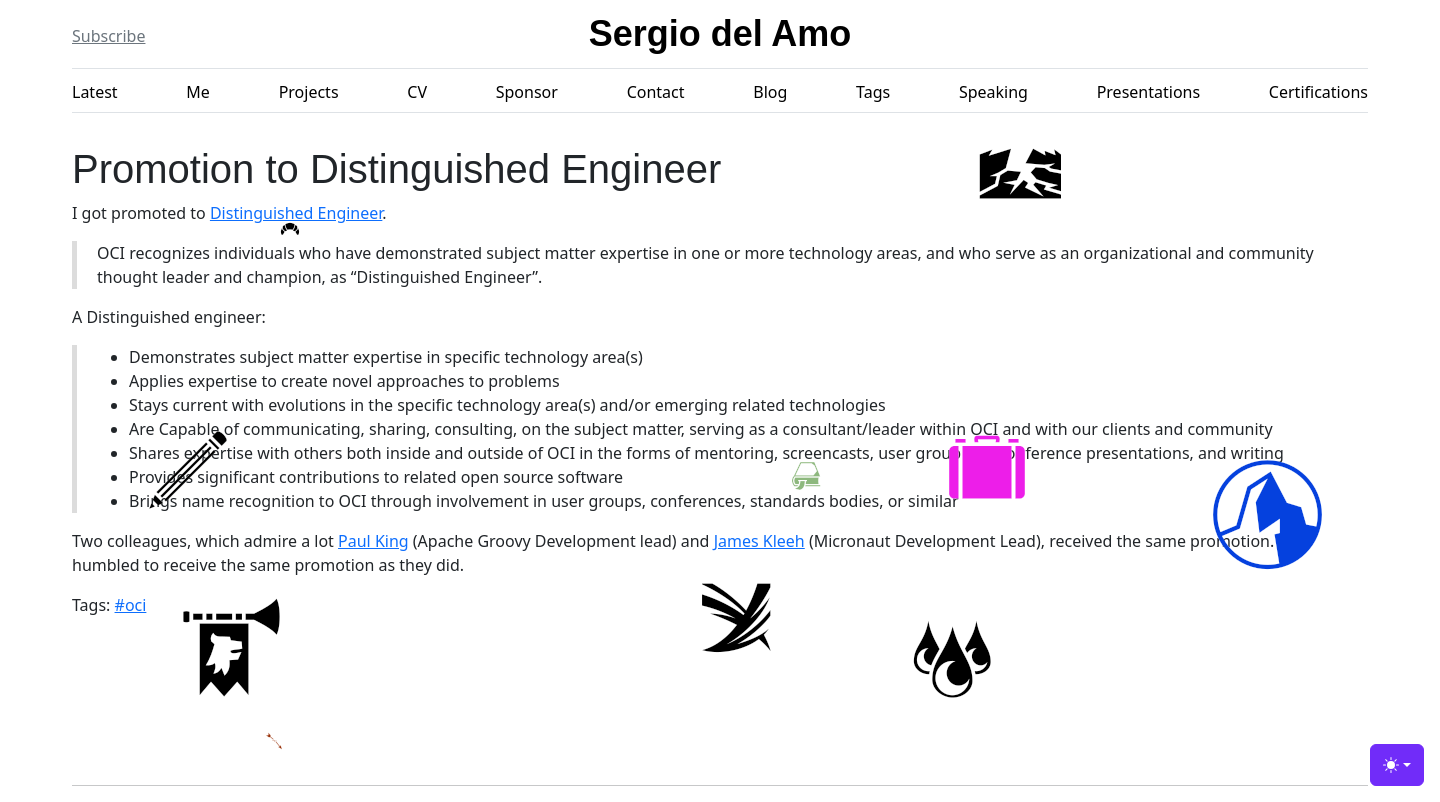 This screenshot has width=1440, height=802. I want to click on save this item for later, so click(806, 476).